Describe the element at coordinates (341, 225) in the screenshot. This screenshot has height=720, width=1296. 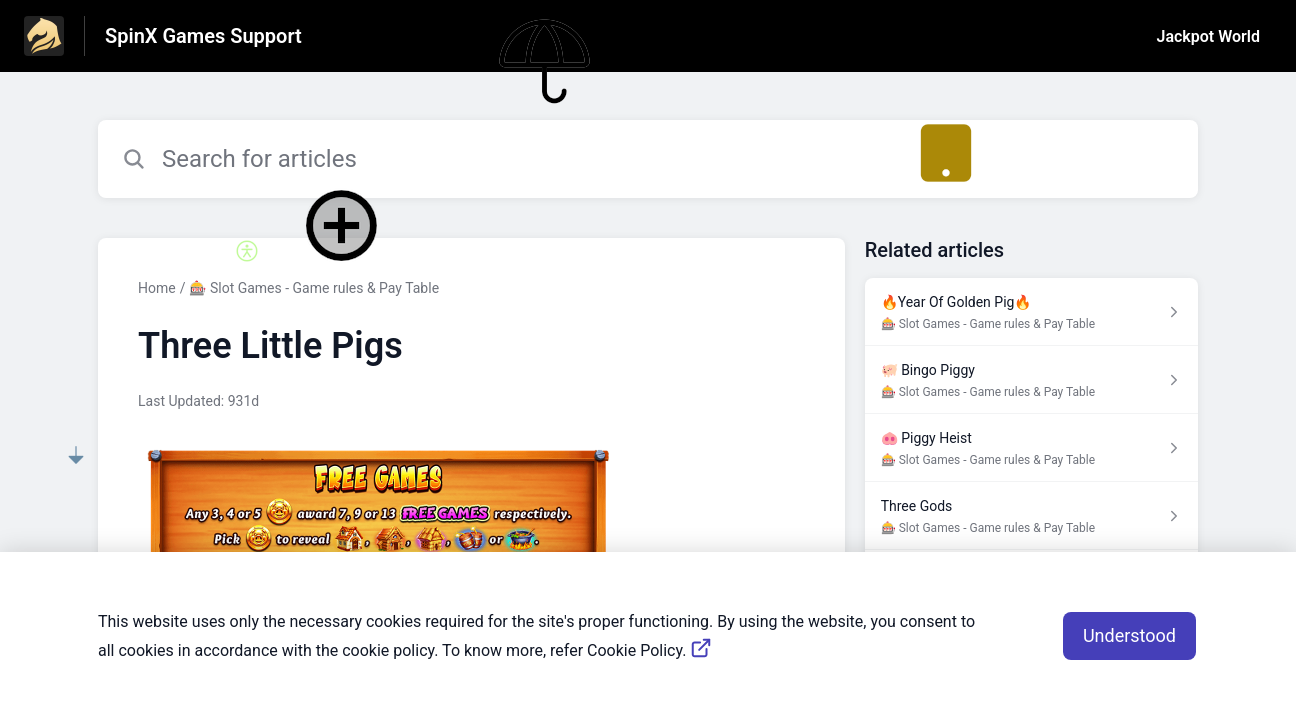
I see `add a new item` at that location.